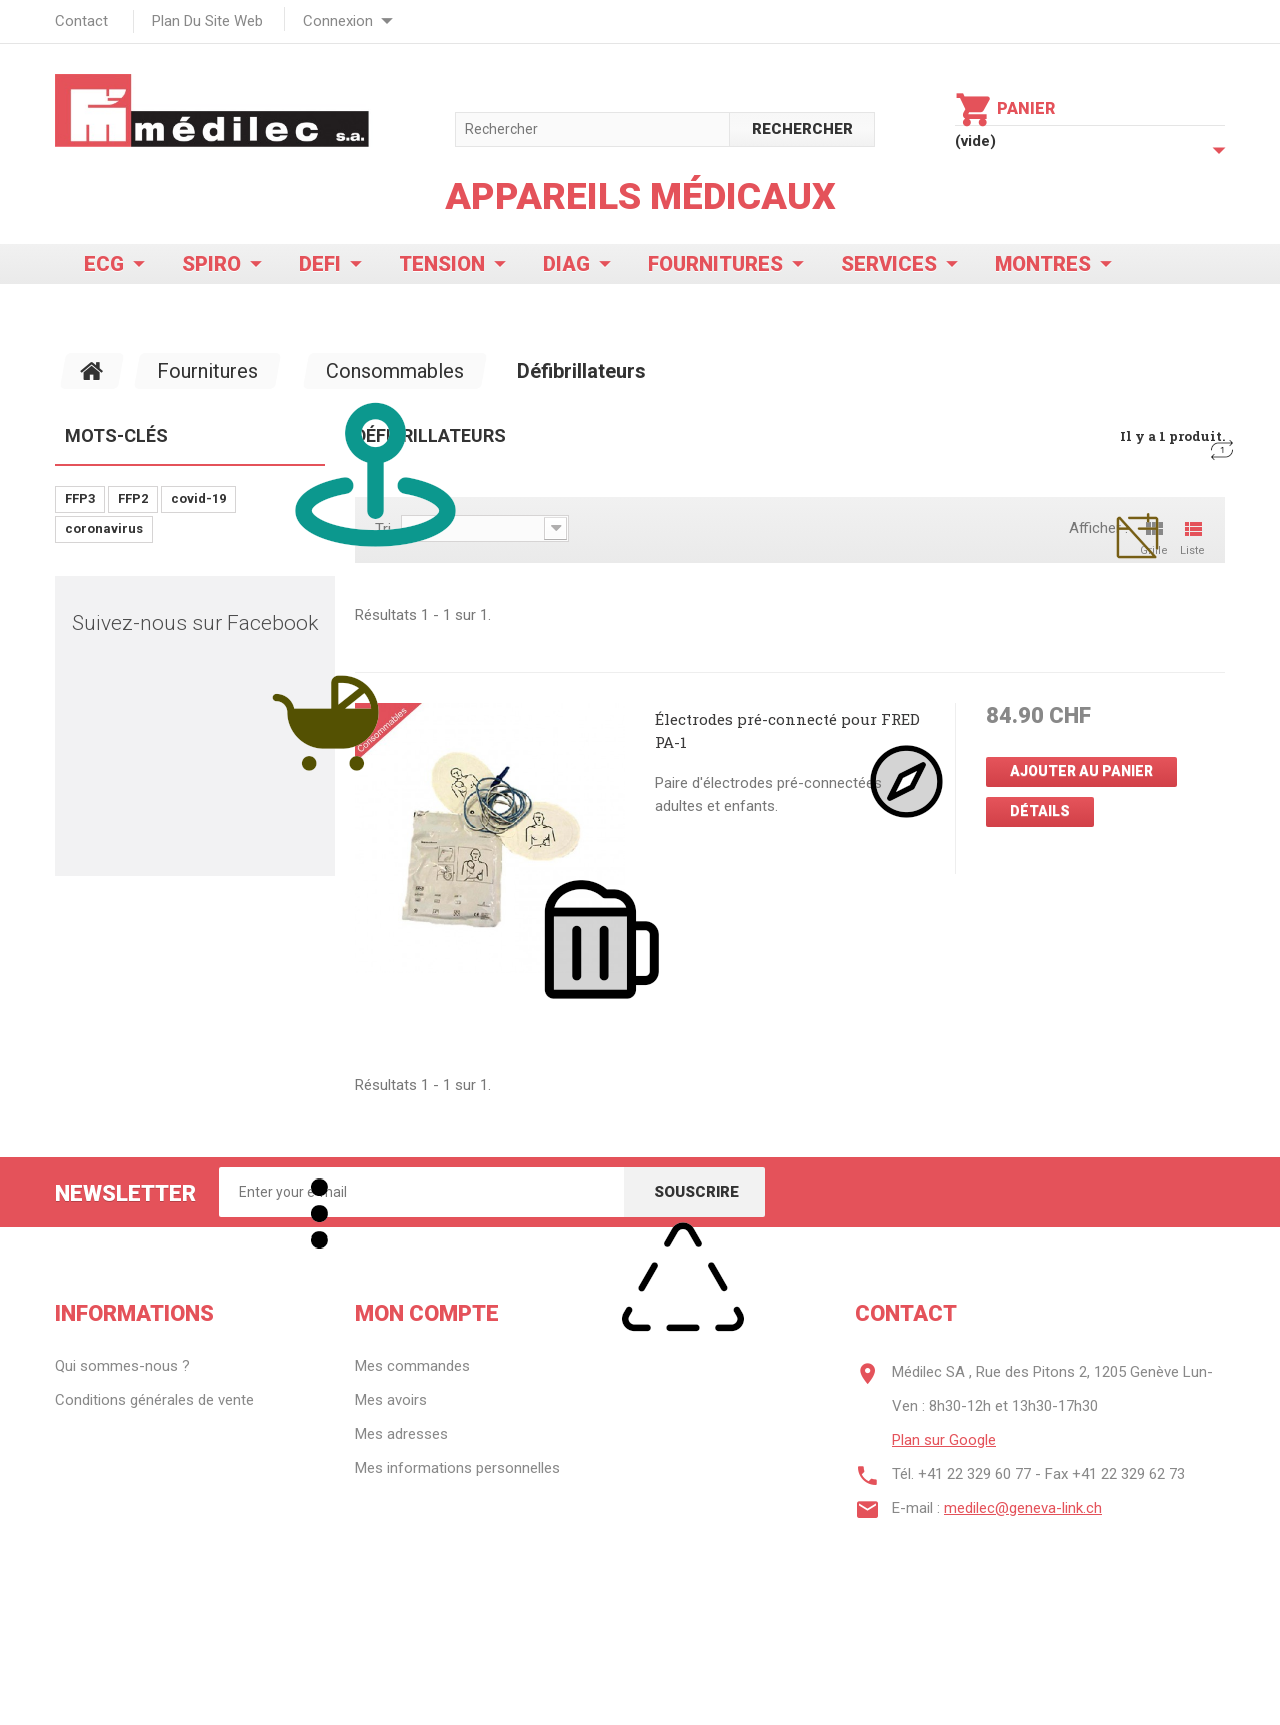 The height and width of the screenshot is (1725, 1280). Describe the element at coordinates (319, 1213) in the screenshot. I see `open additional options menu` at that location.